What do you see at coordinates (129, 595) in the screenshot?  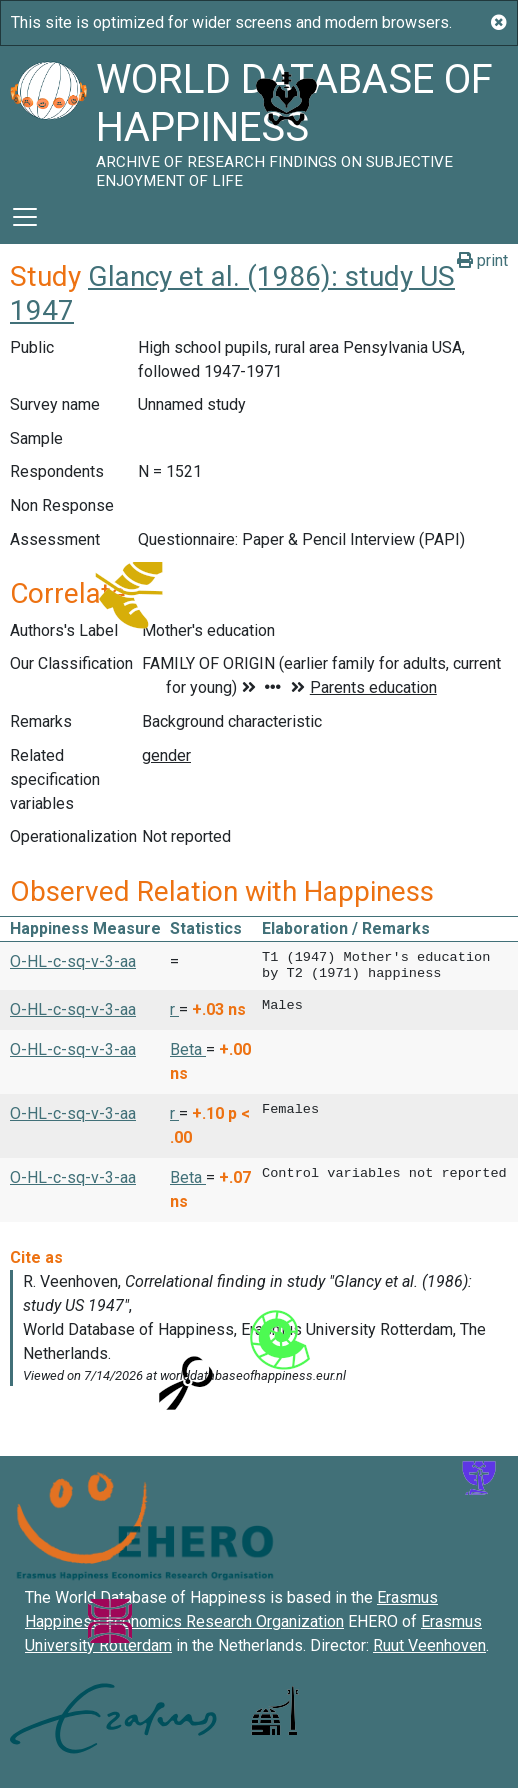 I see `indicates a trap or hazard in gameplay` at bounding box center [129, 595].